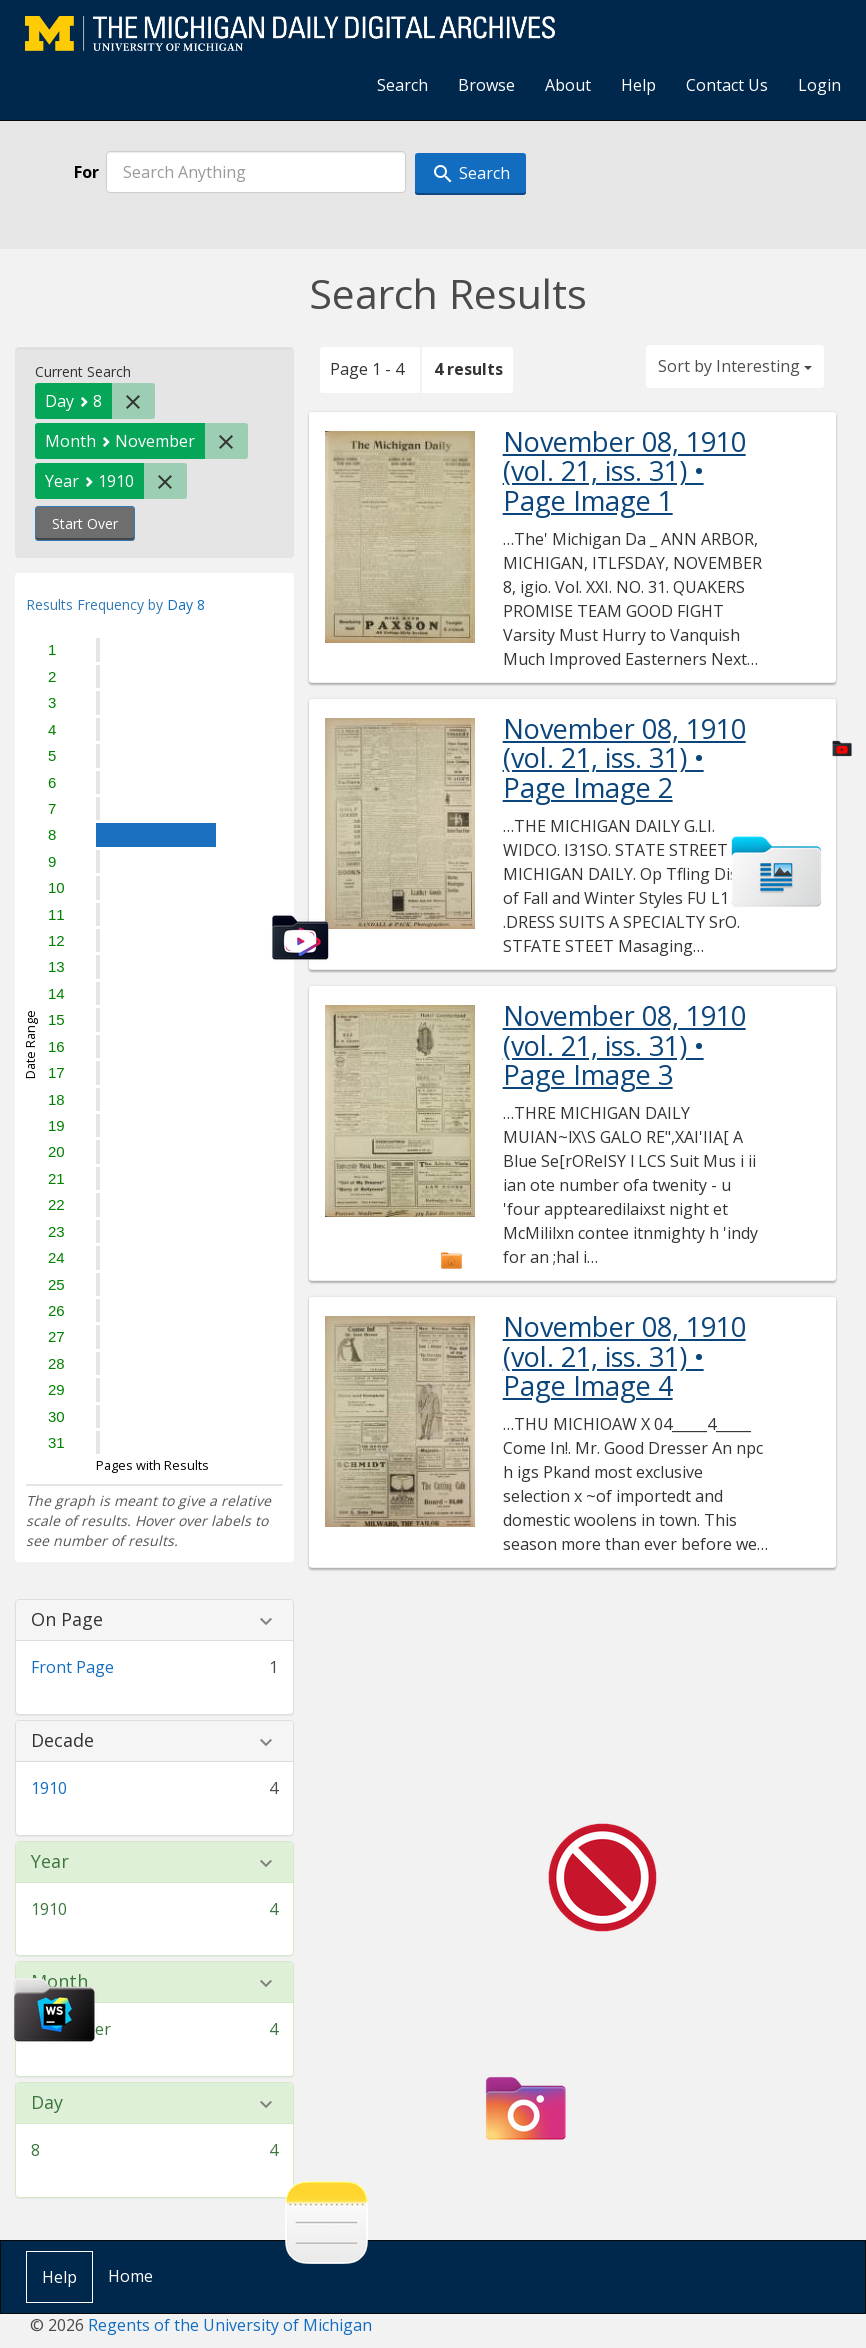  I want to click on open webstorm project folder, so click(54, 2012).